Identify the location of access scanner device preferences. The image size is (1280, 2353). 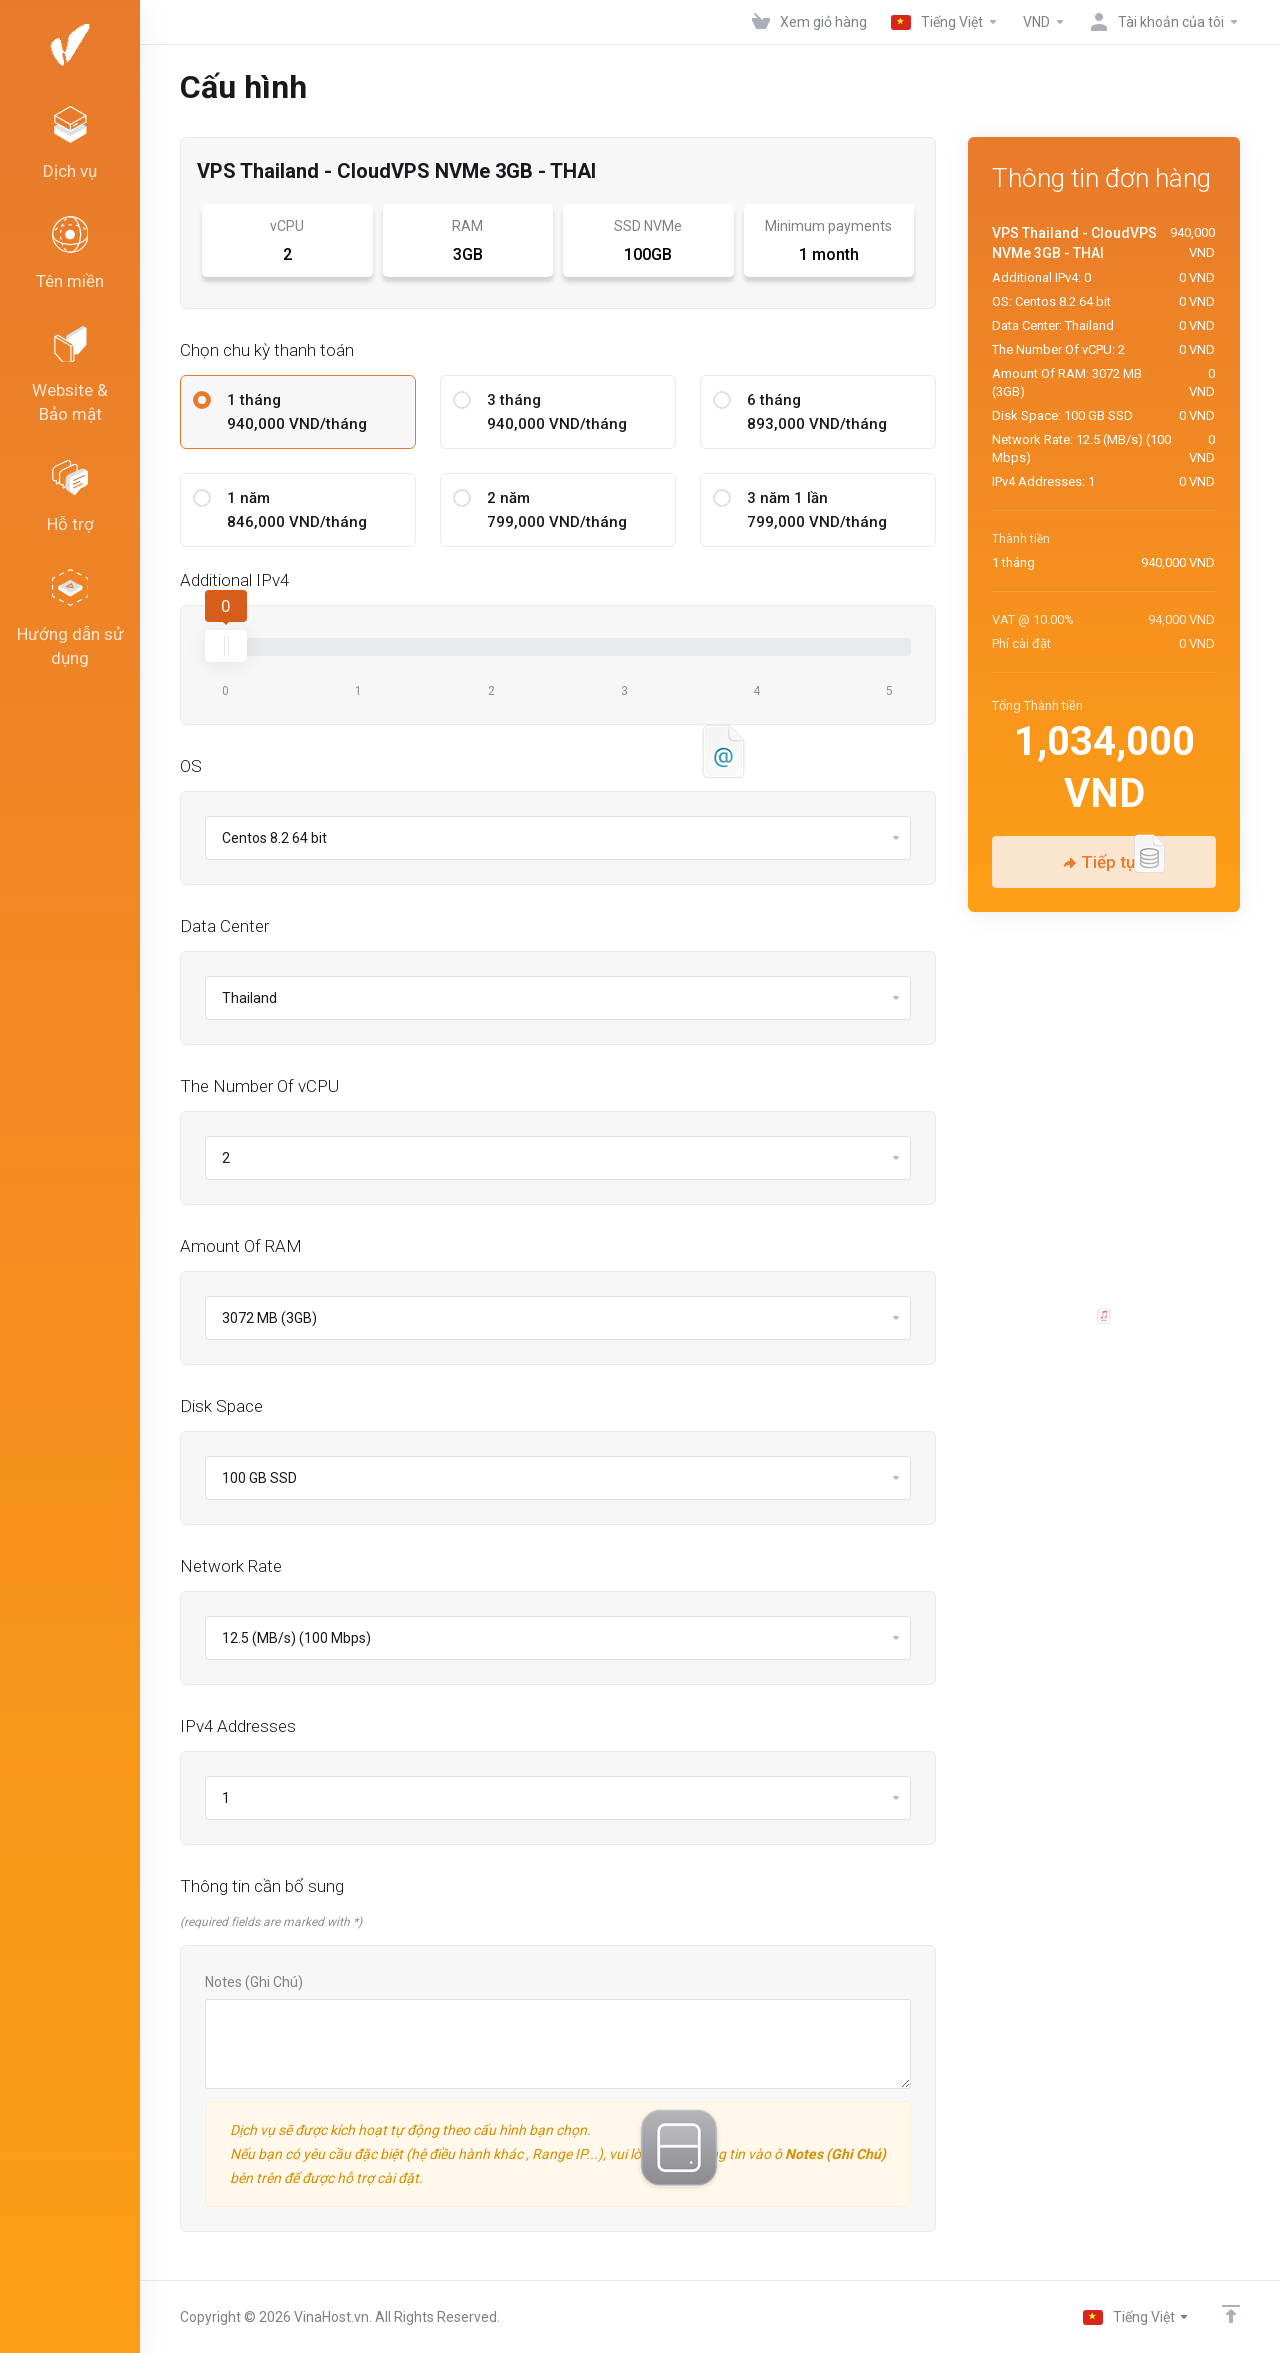
(679, 2149).